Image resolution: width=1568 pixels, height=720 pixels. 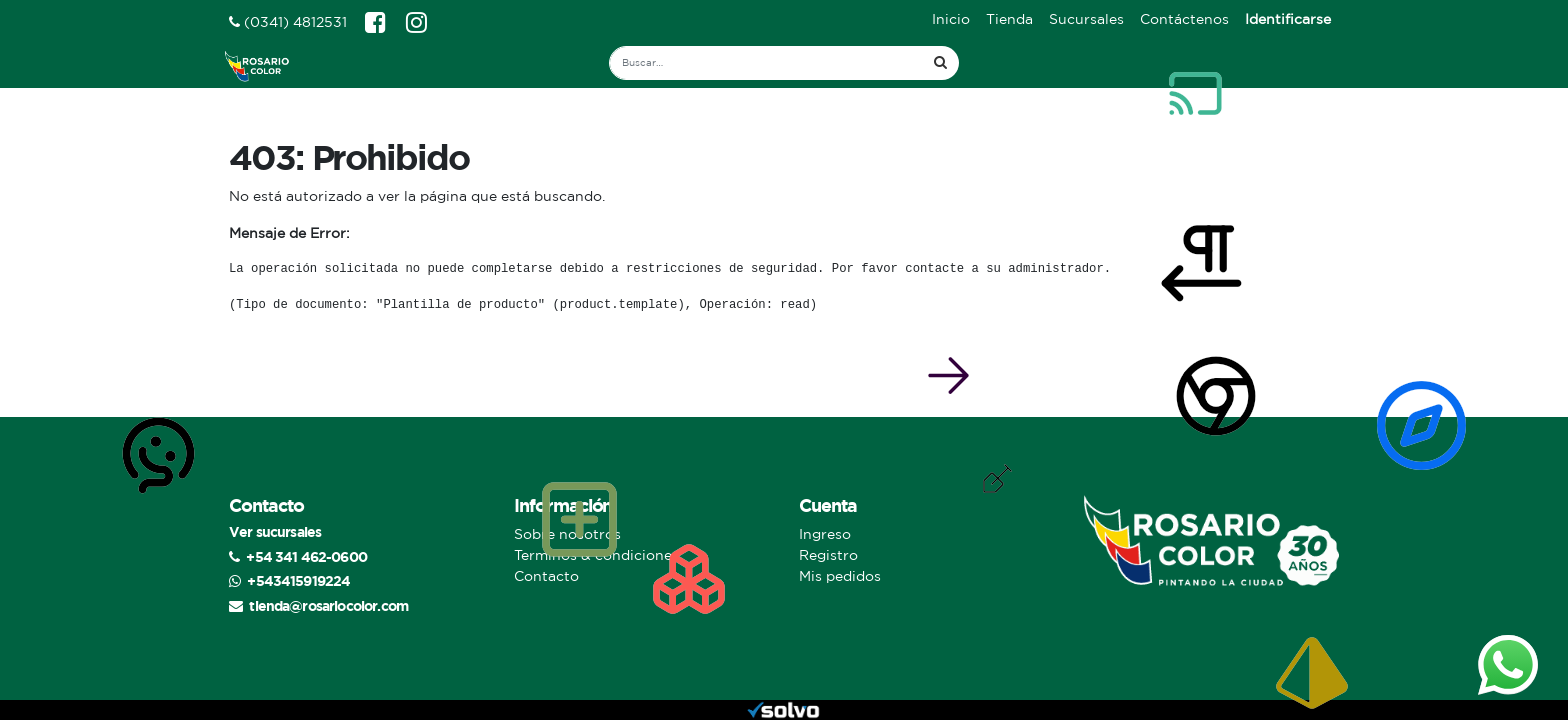 I want to click on view inventory or packages, so click(x=689, y=579).